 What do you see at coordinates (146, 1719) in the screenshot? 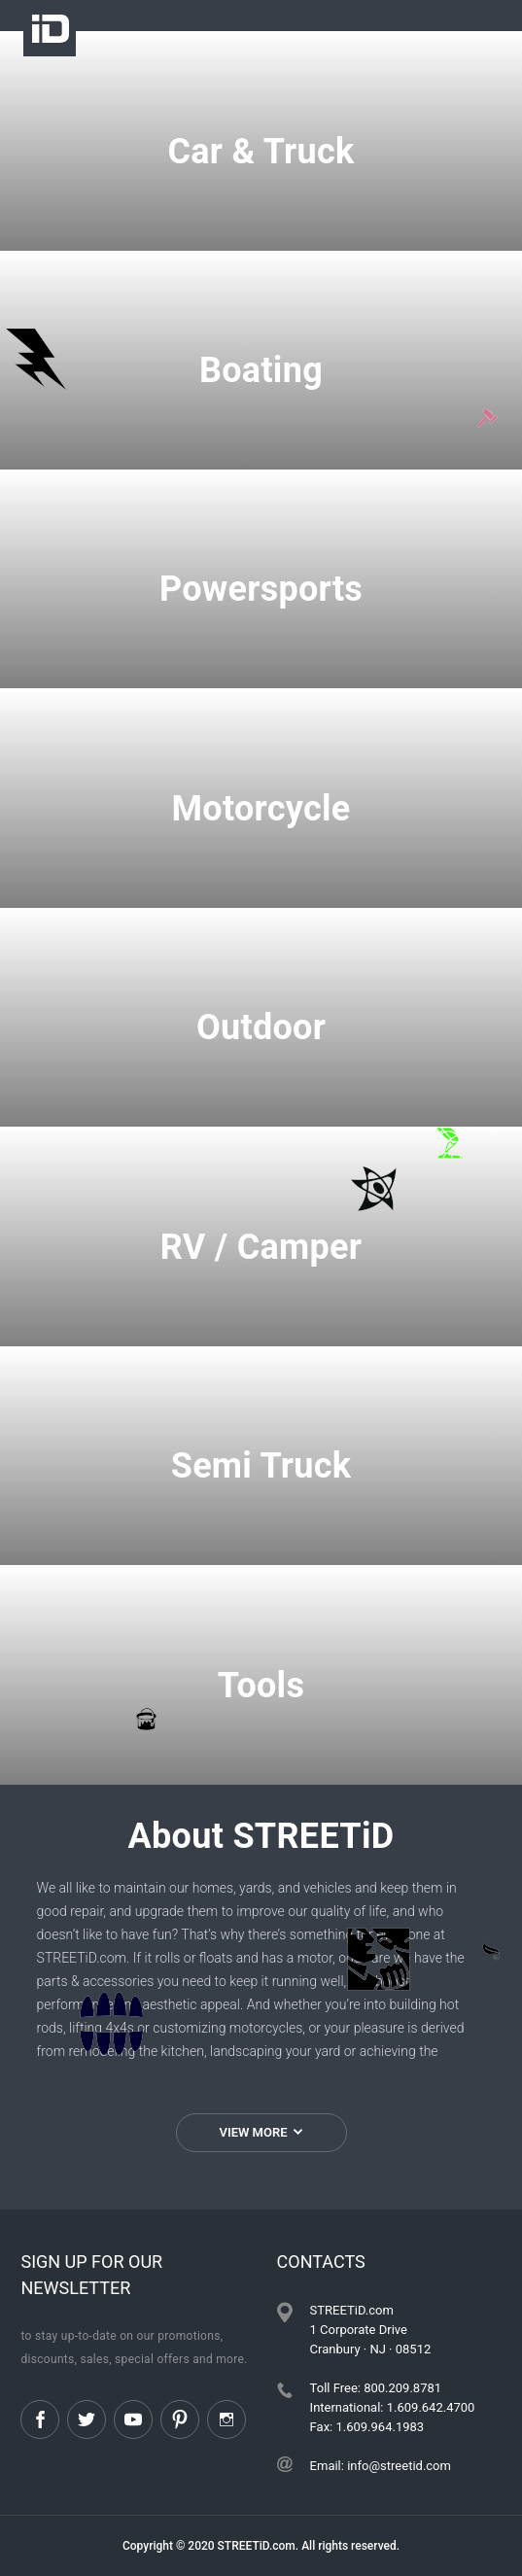
I see `fill an area with color` at bounding box center [146, 1719].